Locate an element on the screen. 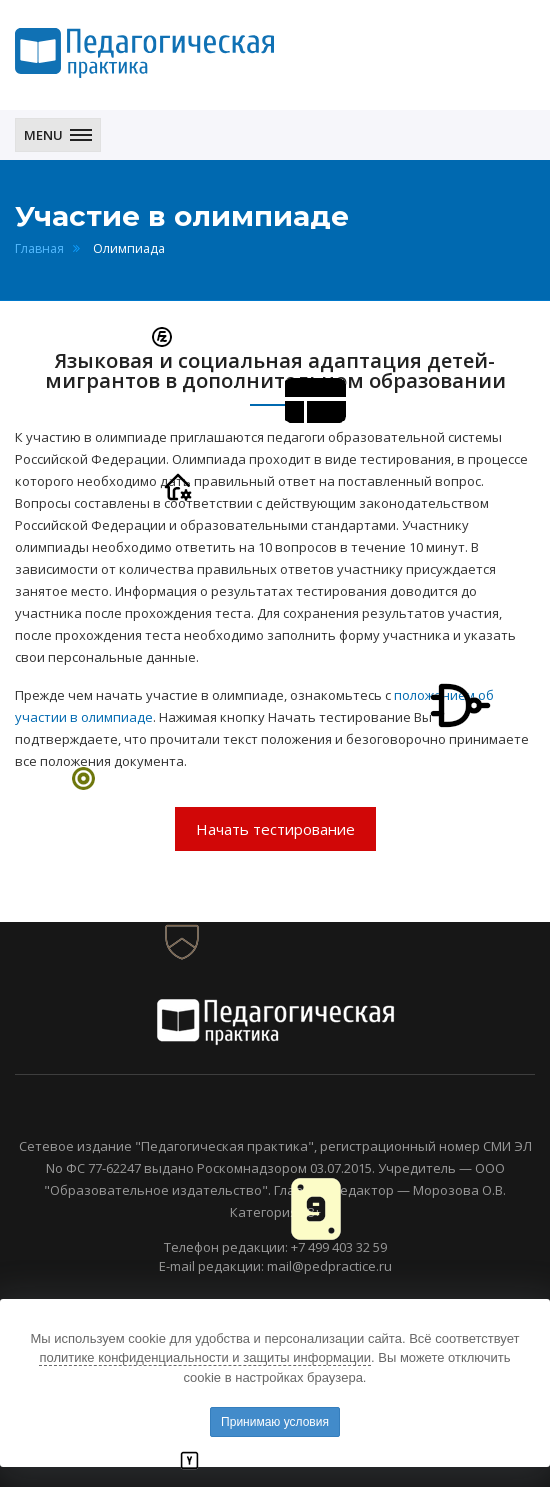  indicates a keyboard key or shortcut for the letter Y is located at coordinates (189, 1460).